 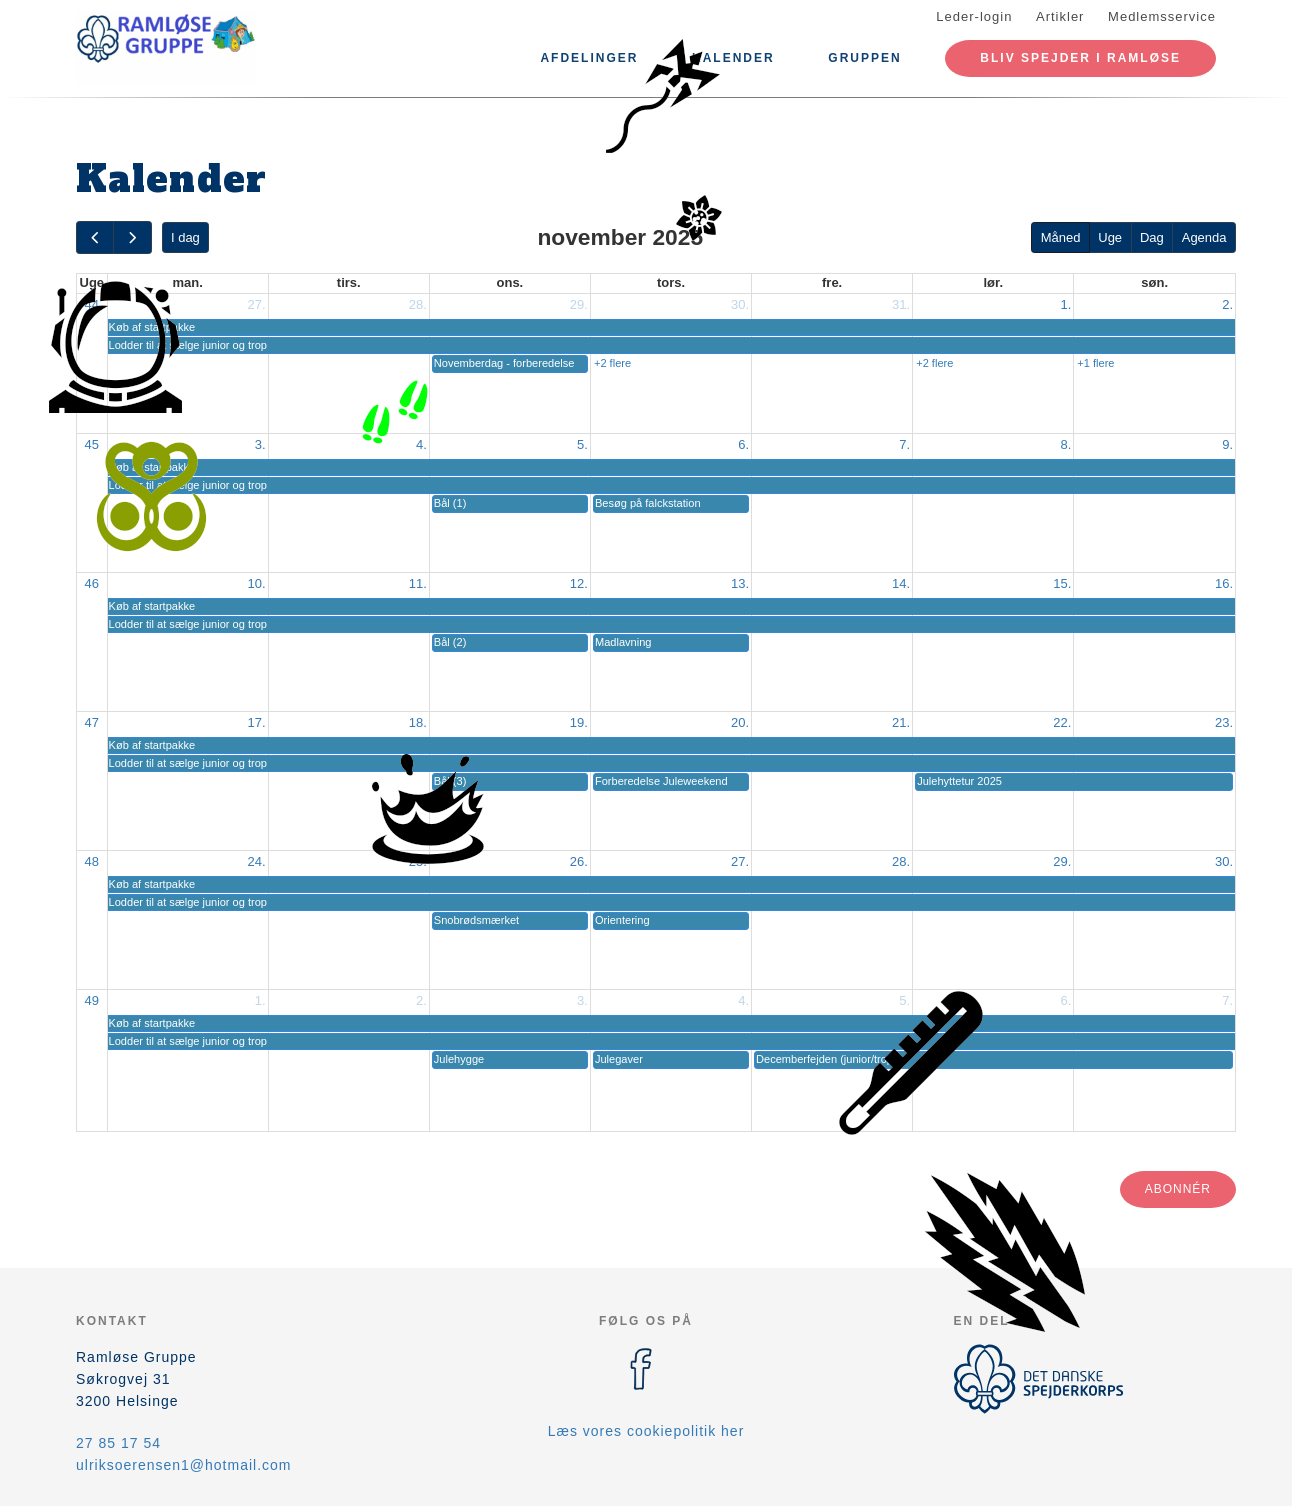 What do you see at coordinates (1006, 1251) in the screenshot?
I see `lightning attack or electric slash ability` at bounding box center [1006, 1251].